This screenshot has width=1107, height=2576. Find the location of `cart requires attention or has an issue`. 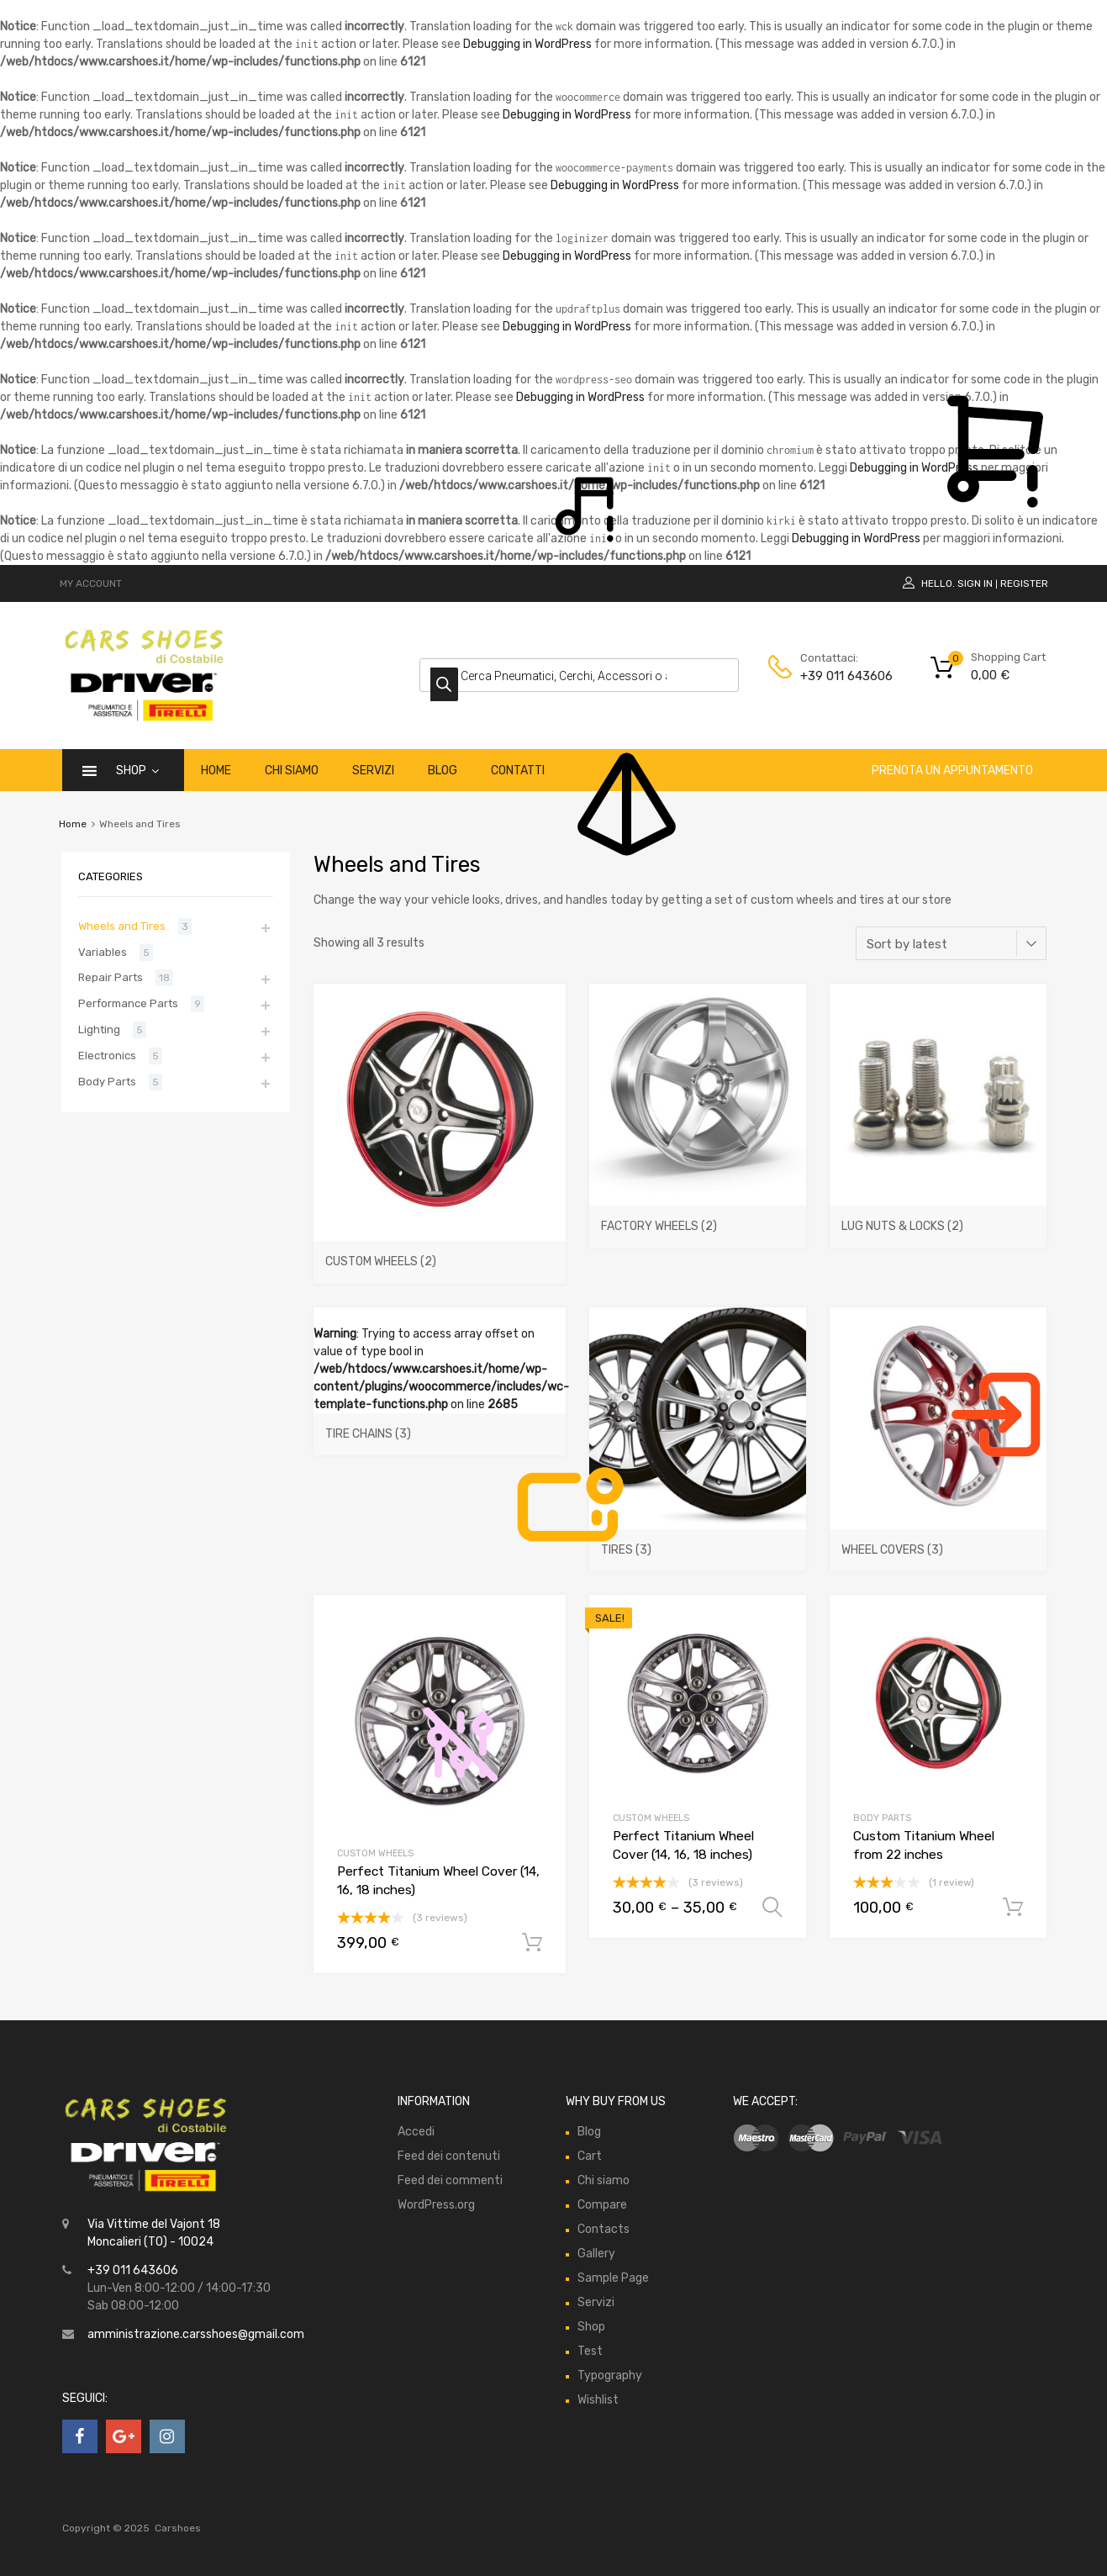

cart requires attention or has an issue is located at coordinates (995, 449).